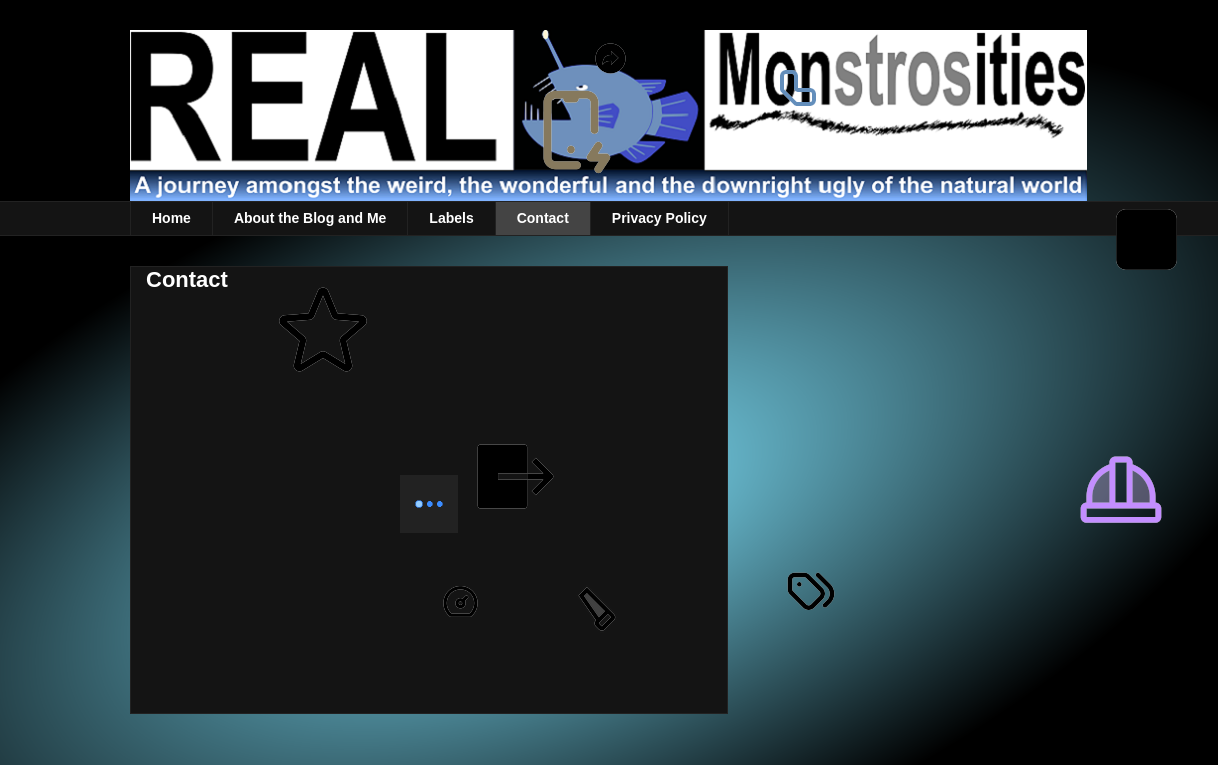  I want to click on add item to favorites, so click(323, 330).